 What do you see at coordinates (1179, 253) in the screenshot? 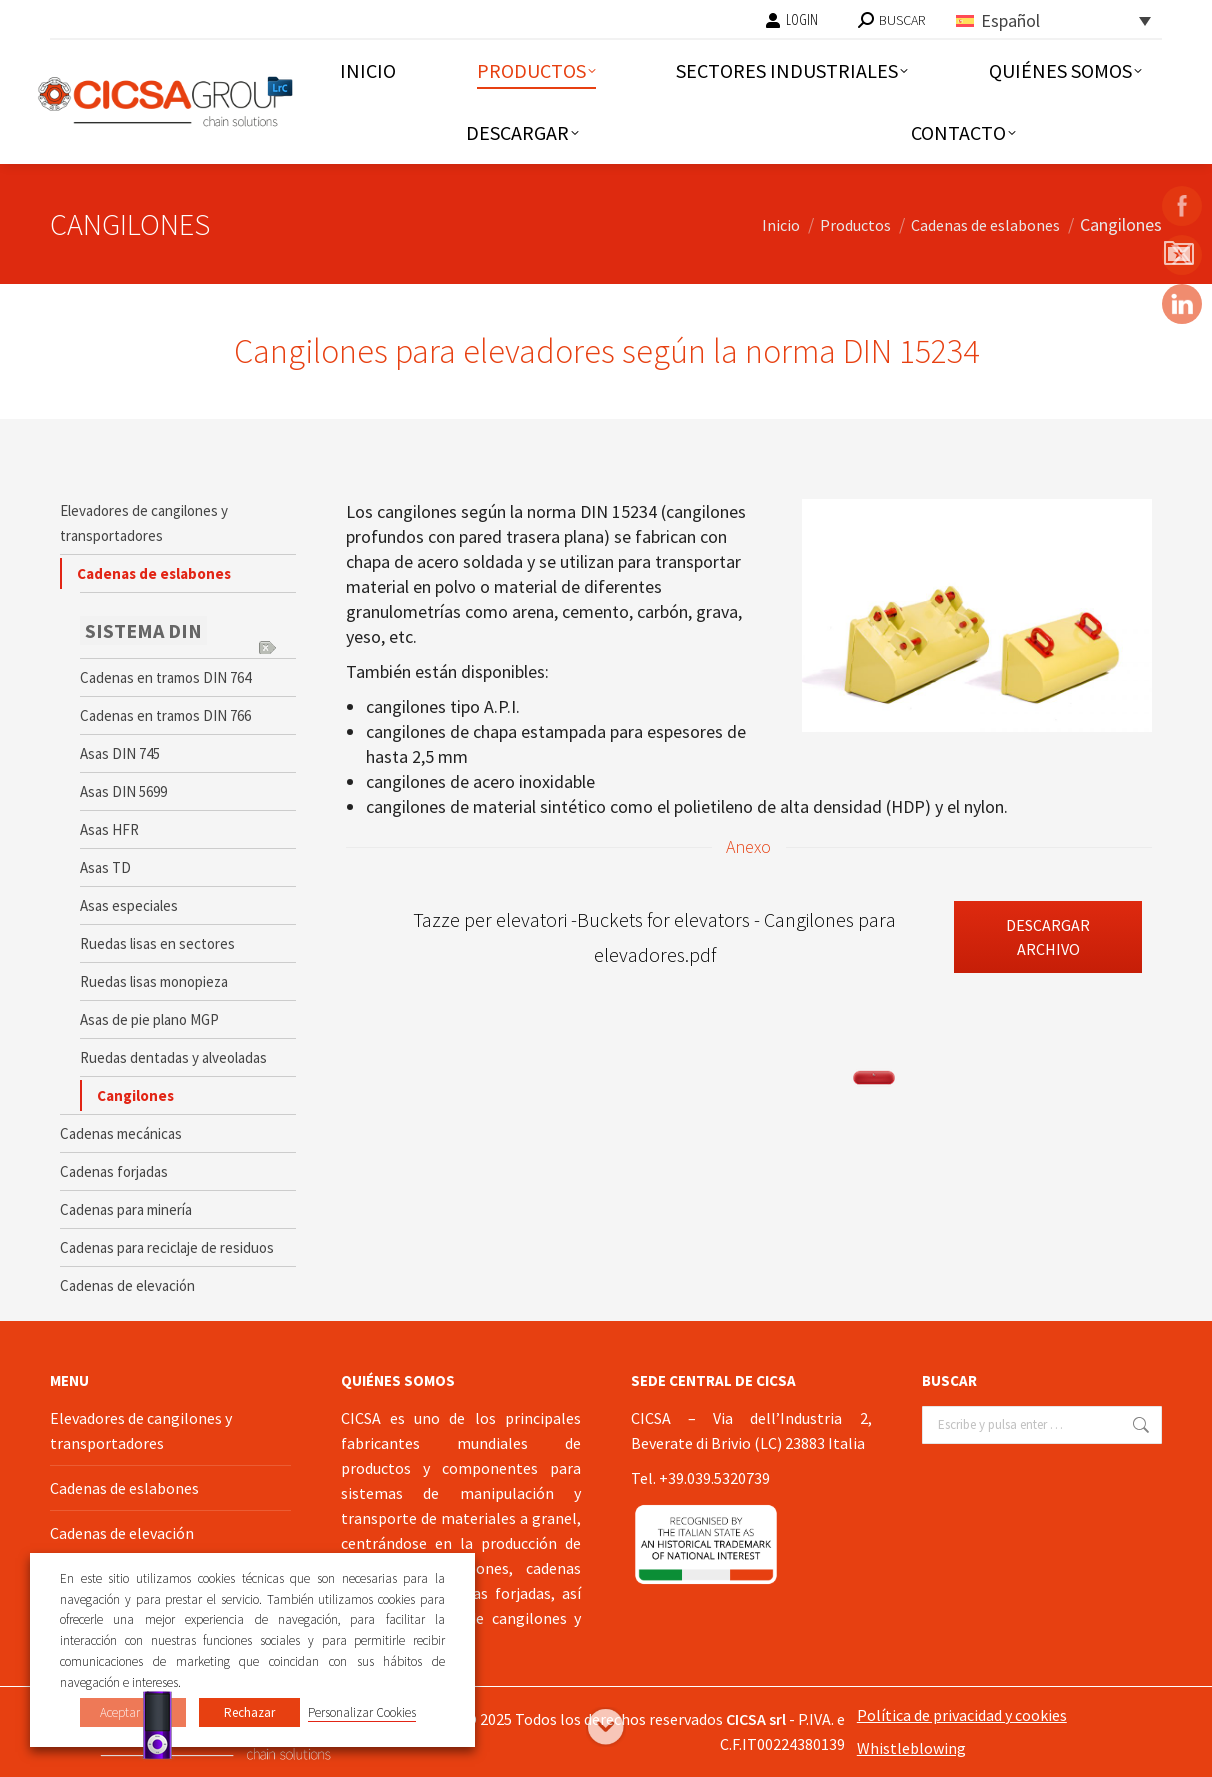
I see `access your favorites folder in the media library` at bounding box center [1179, 253].